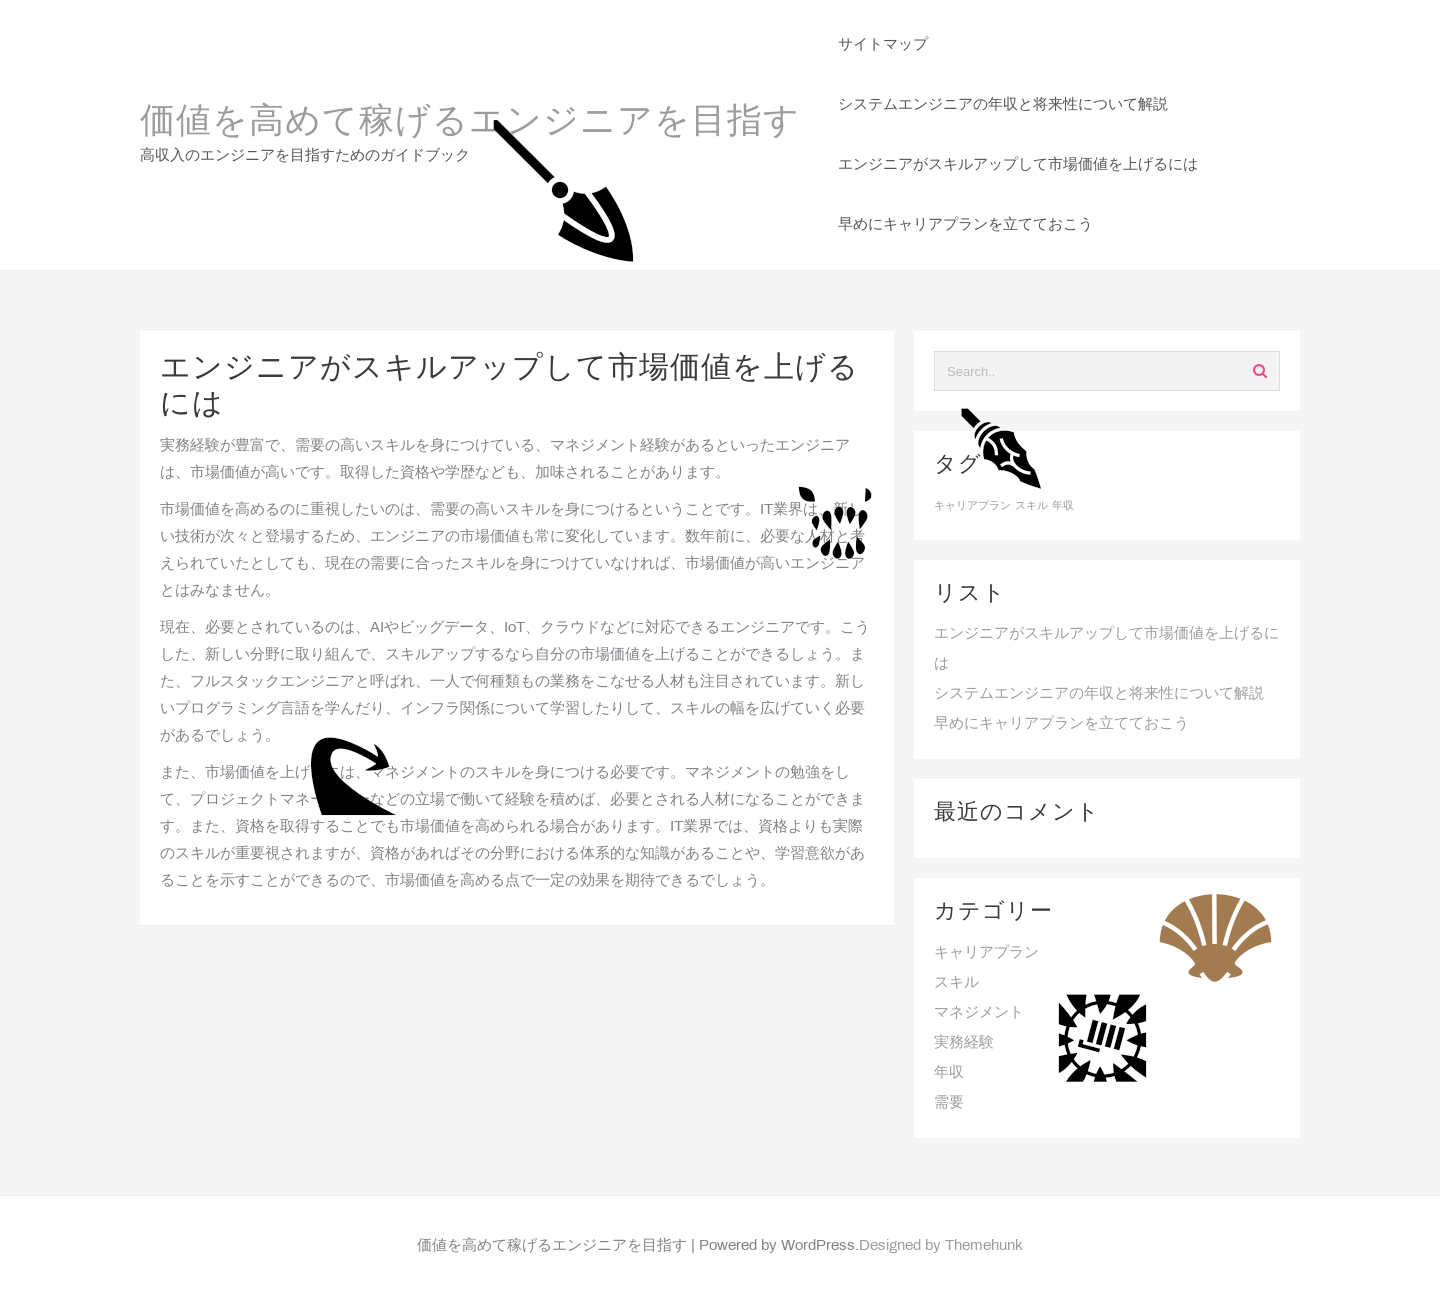  I want to click on equip arrow ammunition, so click(565, 192).